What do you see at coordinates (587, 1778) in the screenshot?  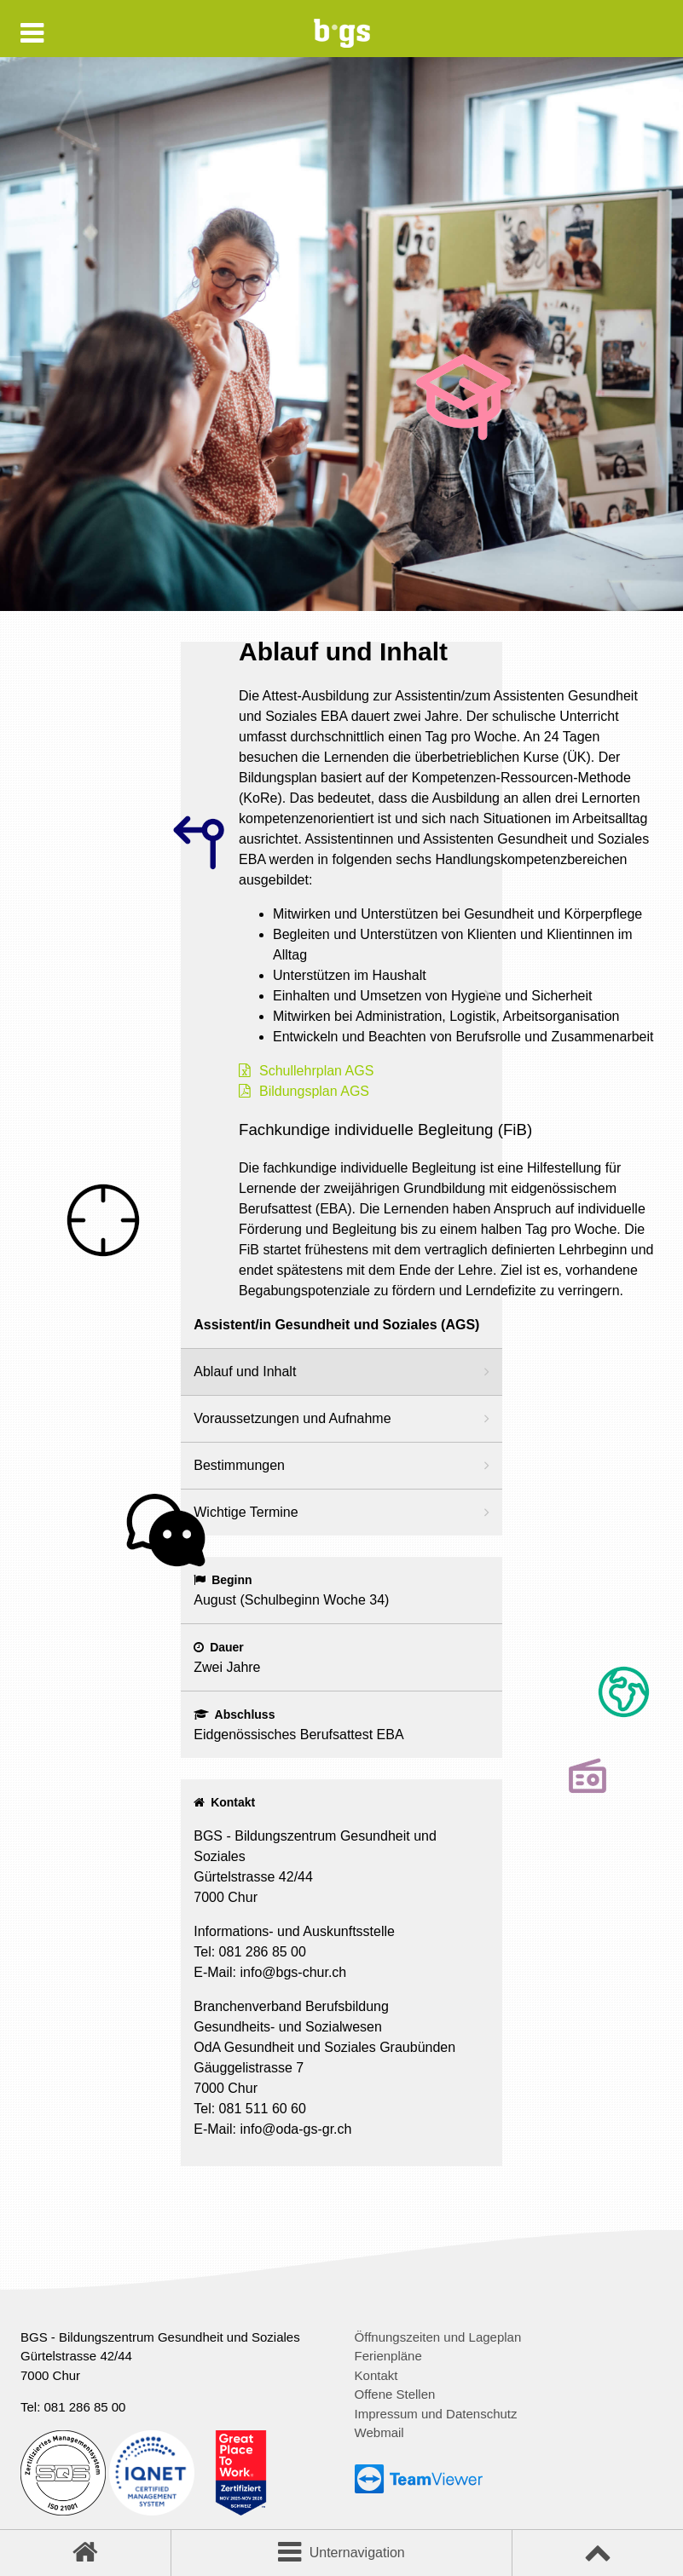 I see `open radio or audio streaming` at bounding box center [587, 1778].